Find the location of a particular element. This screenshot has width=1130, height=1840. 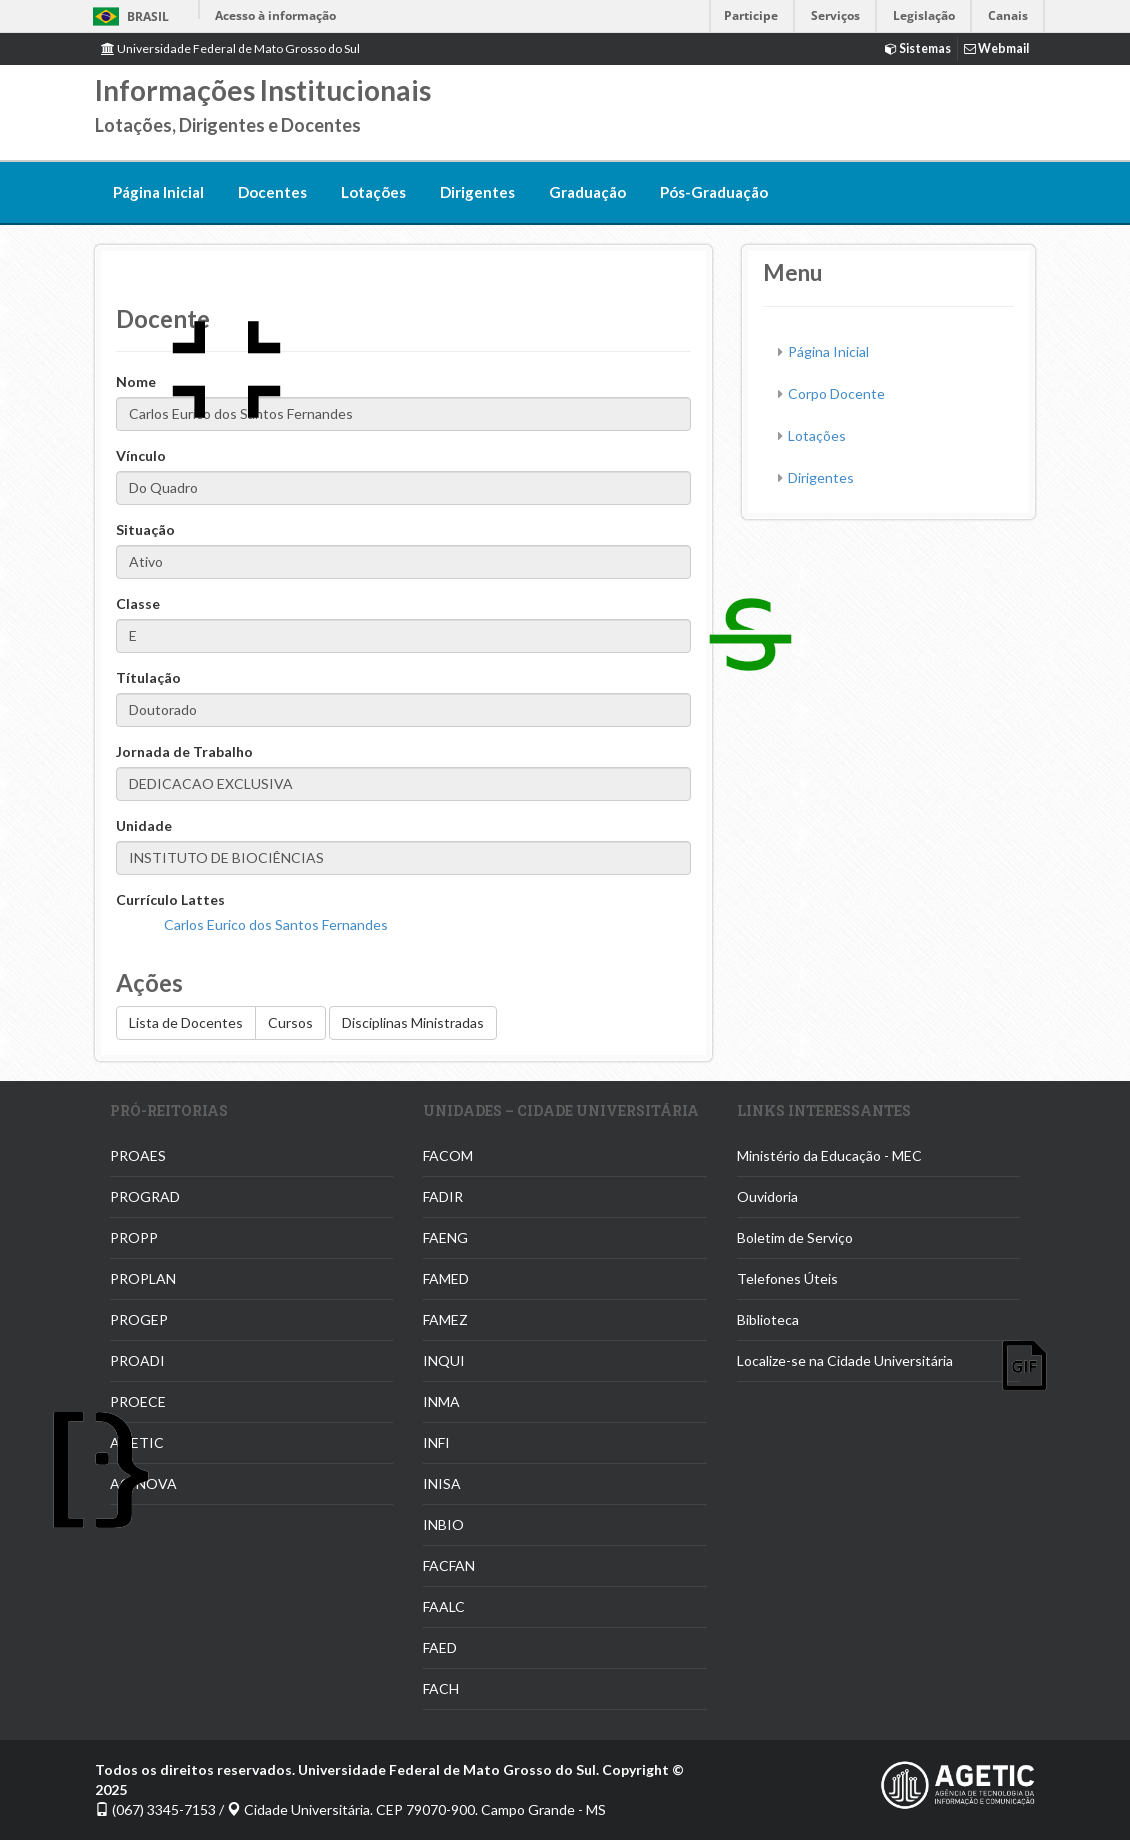

apply strikethrough formatting to selected text is located at coordinates (750, 634).